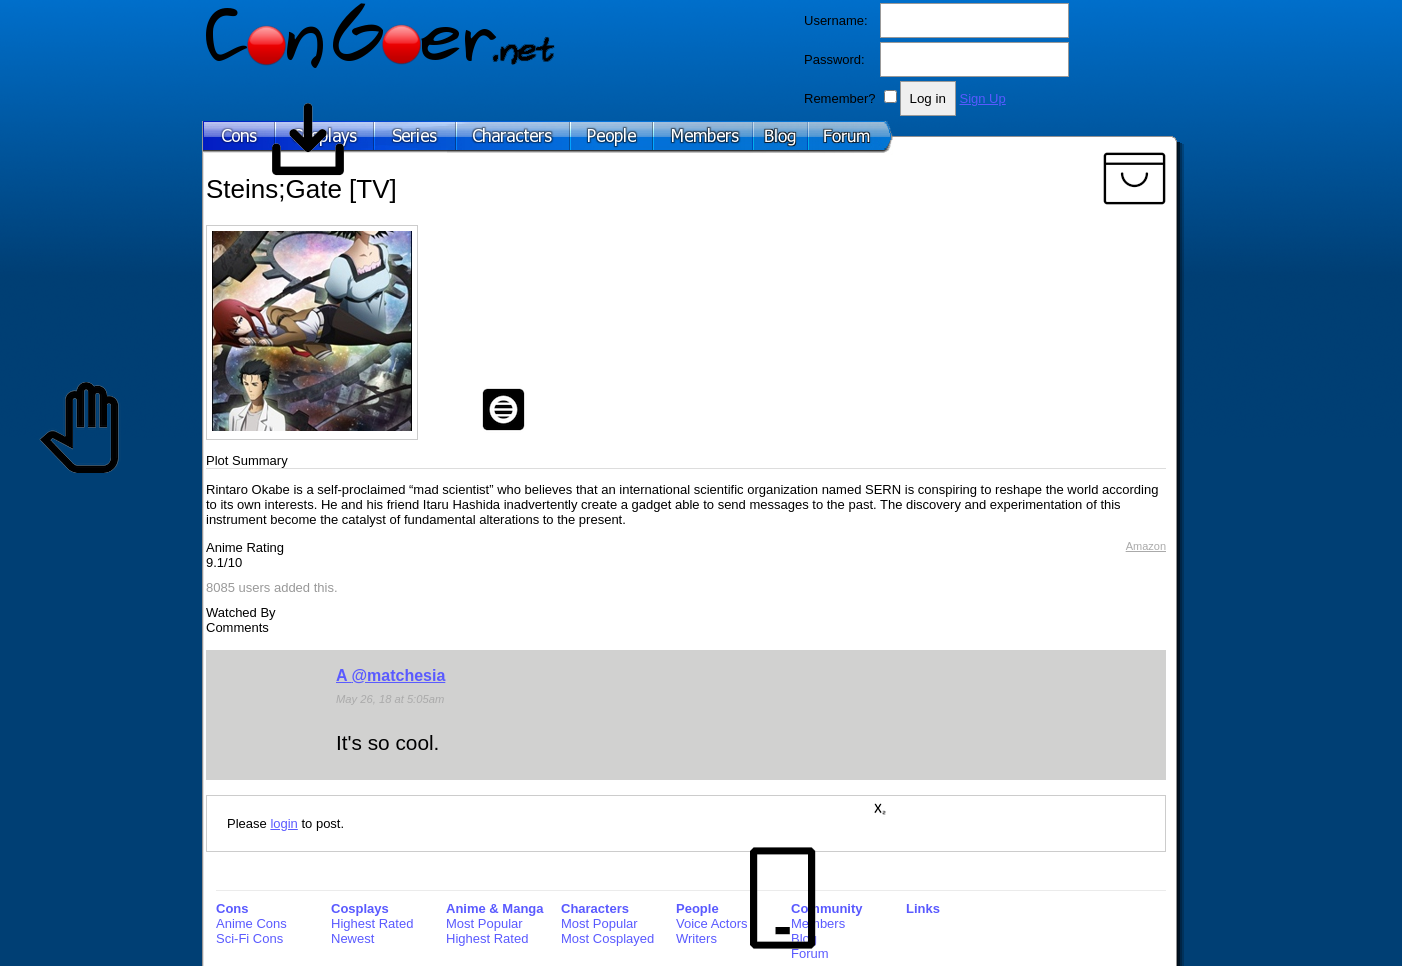  I want to click on stop or pause an action, so click(80, 427).